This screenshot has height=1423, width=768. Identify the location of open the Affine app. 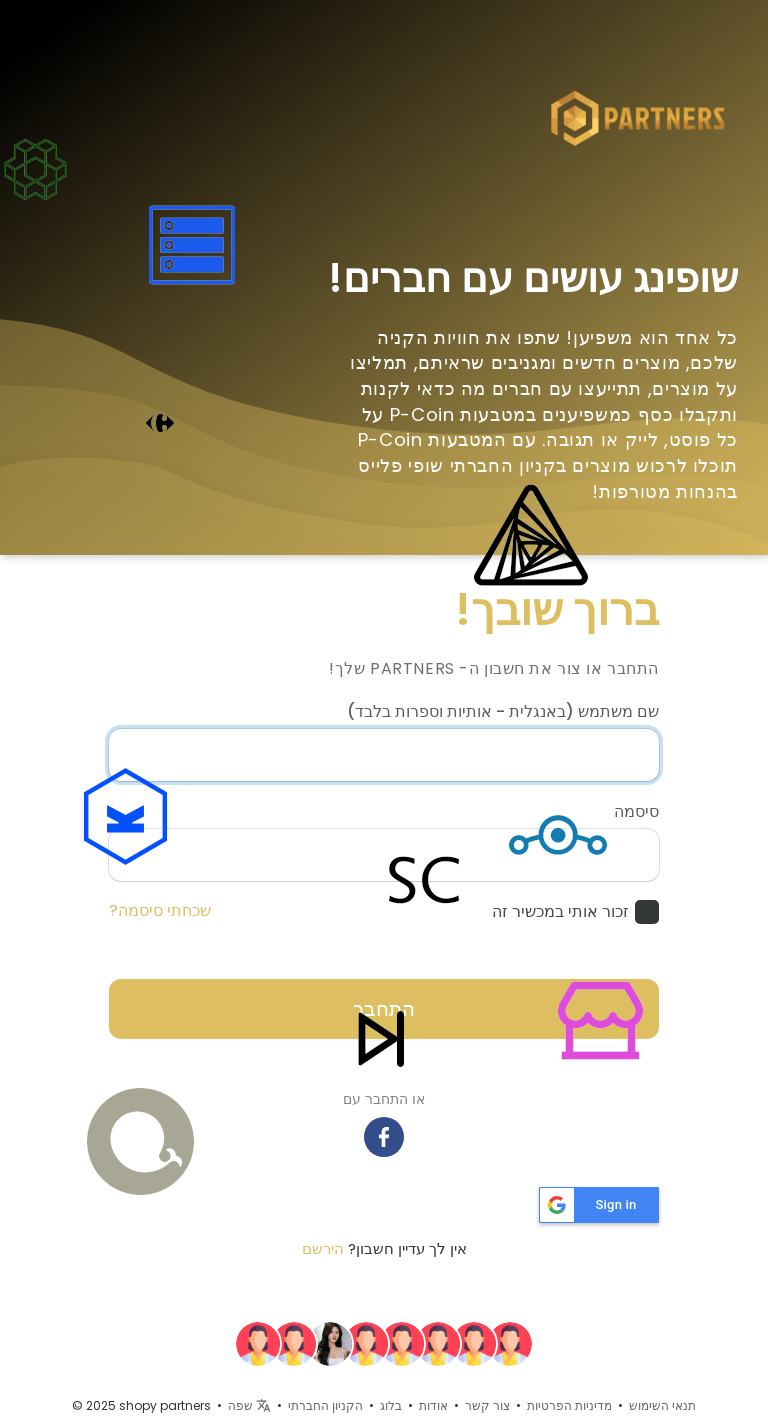
(531, 535).